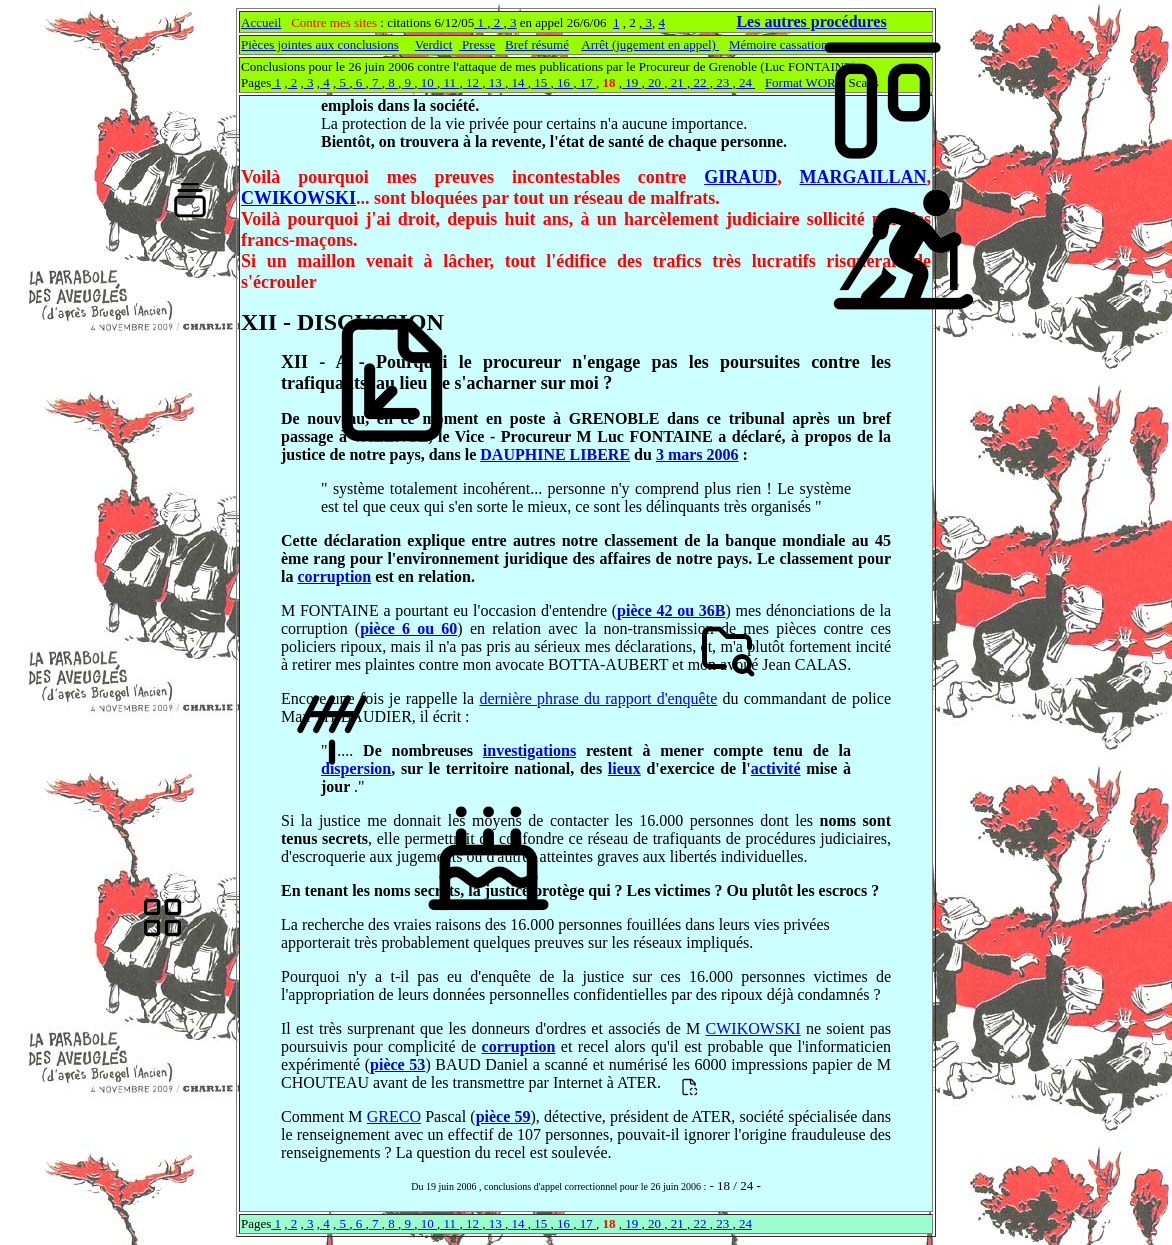 The image size is (1172, 1245). I want to click on view stacked cards or layers, so click(190, 200).